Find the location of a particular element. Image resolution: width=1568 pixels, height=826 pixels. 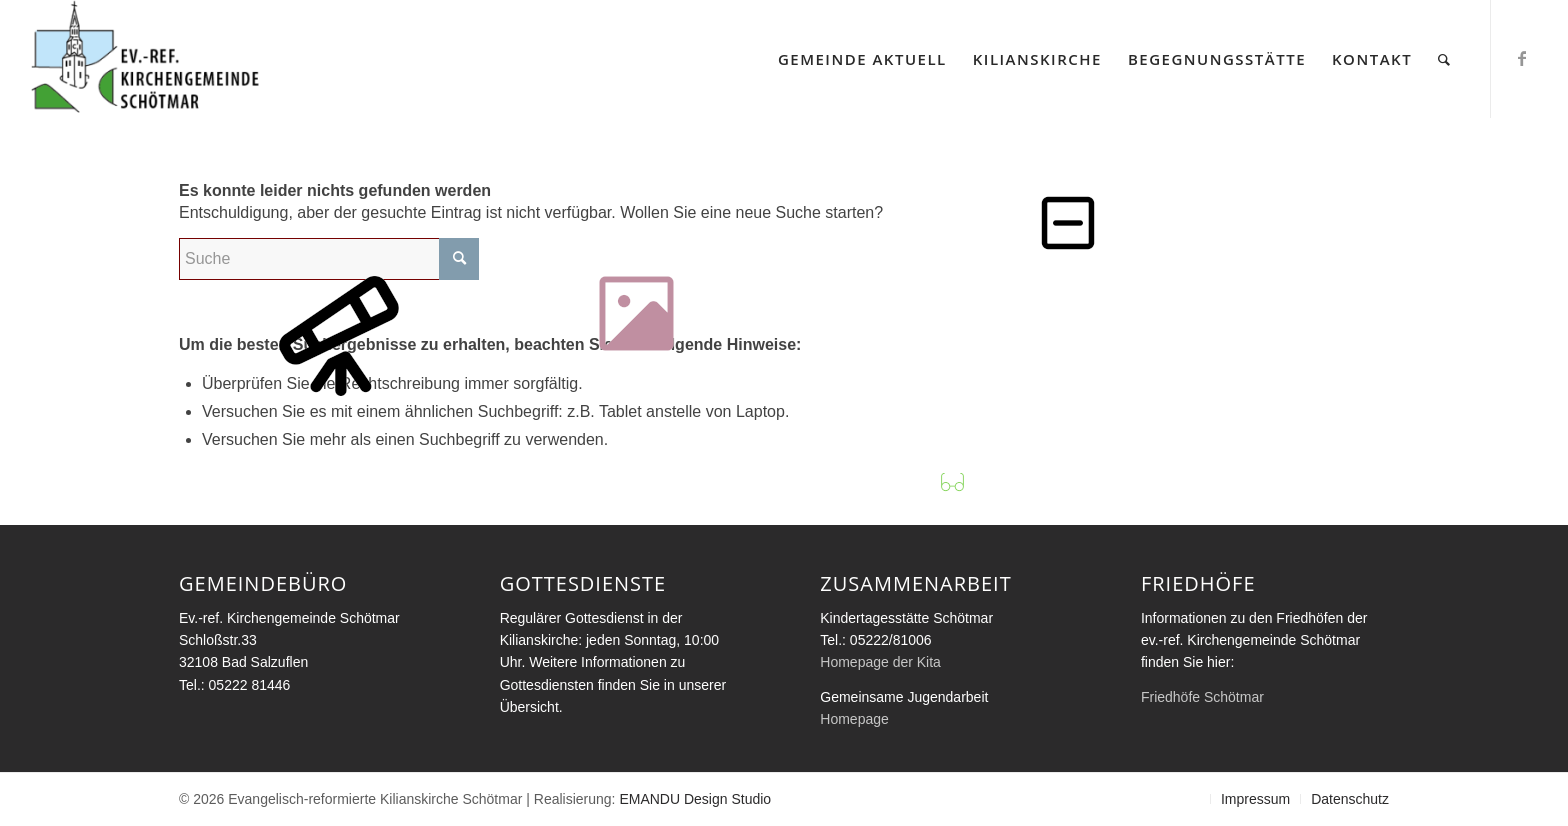

explore or discover new content is located at coordinates (339, 335).